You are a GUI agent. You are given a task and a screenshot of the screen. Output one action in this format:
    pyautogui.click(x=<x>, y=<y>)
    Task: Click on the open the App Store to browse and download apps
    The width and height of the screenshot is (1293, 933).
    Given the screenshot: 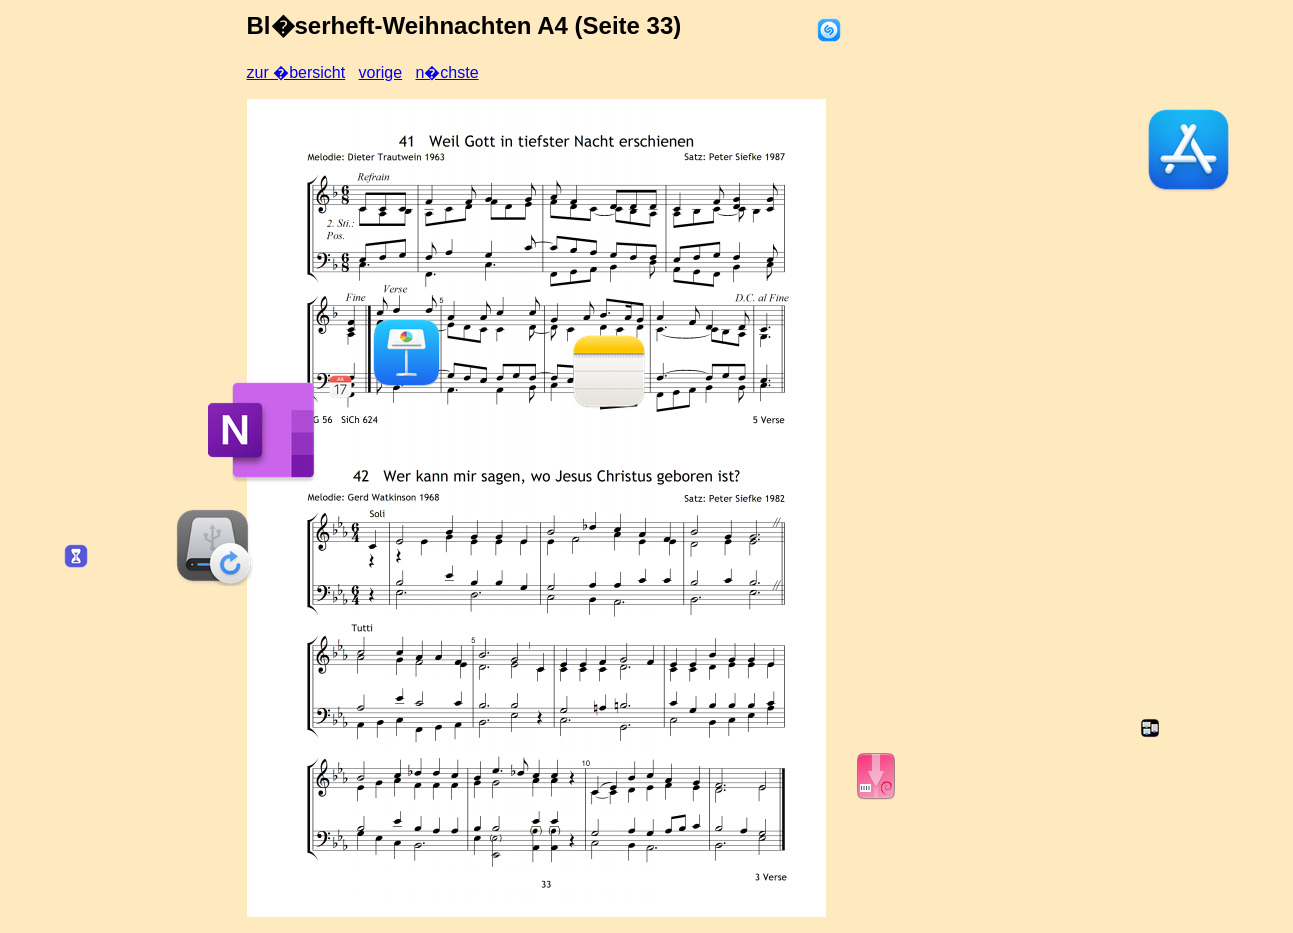 What is the action you would take?
    pyautogui.click(x=1188, y=149)
    